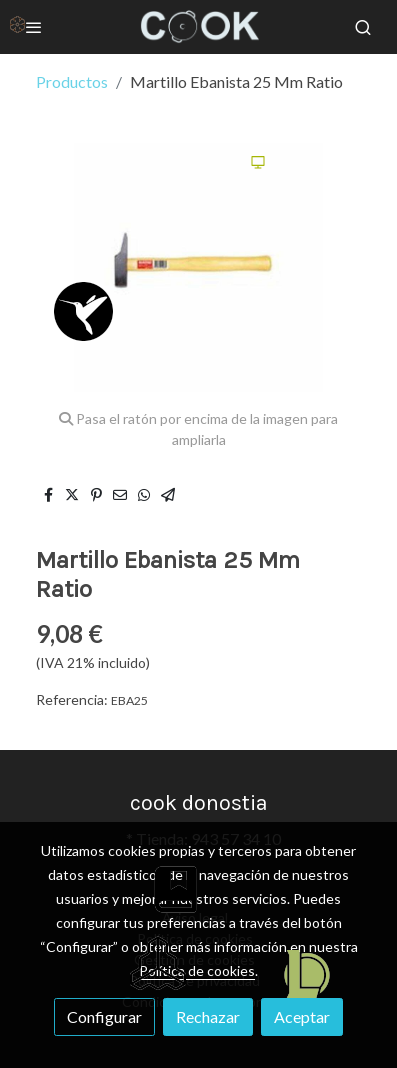 Image resolution: width=397 pixels, height=1068 pixels. I want to click on semantic-release automation tool logo, so click(17, 24).